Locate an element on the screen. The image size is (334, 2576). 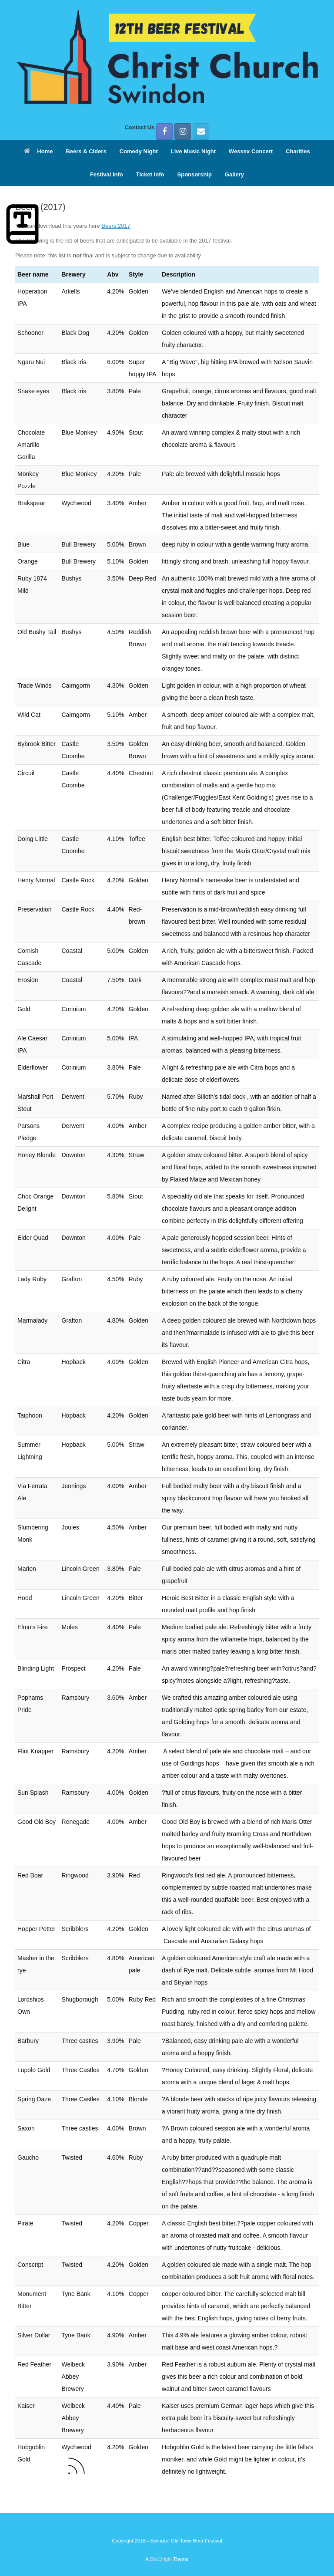
subscribe to RSS feed is located at coordinates (75, 2467).